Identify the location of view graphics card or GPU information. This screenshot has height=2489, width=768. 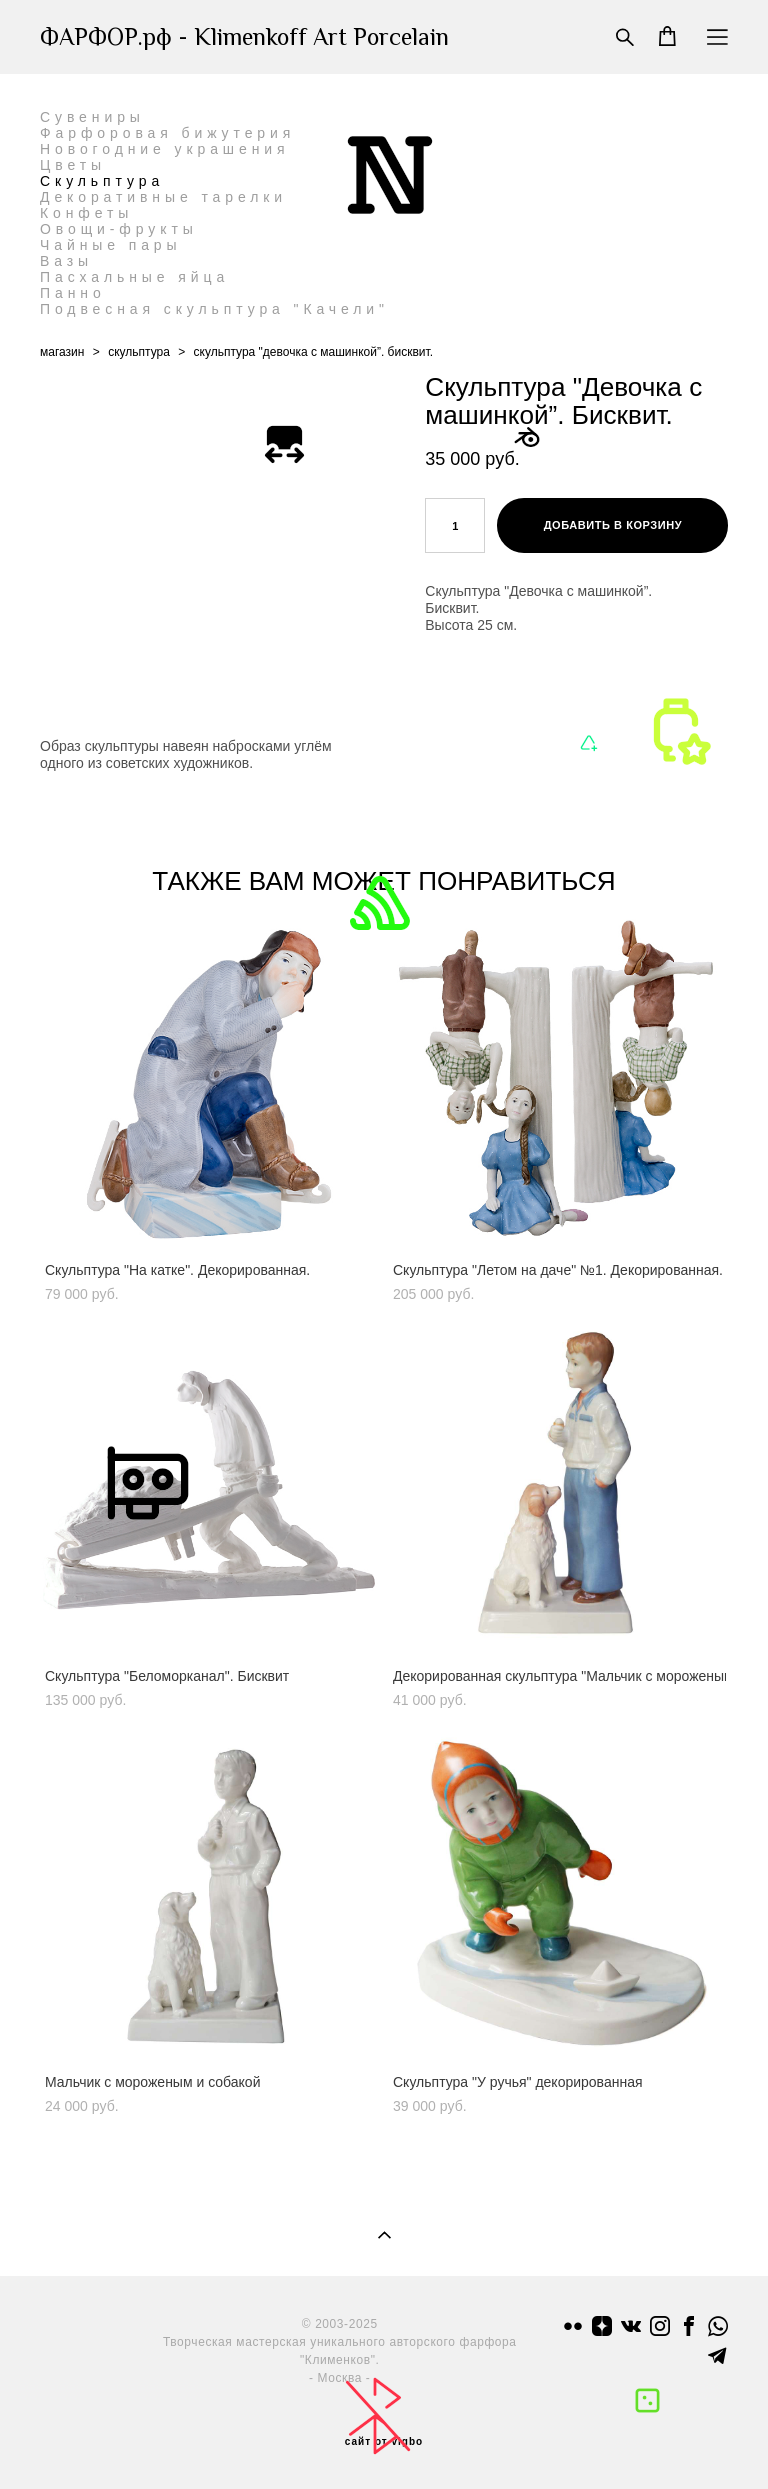
(148, 1483).